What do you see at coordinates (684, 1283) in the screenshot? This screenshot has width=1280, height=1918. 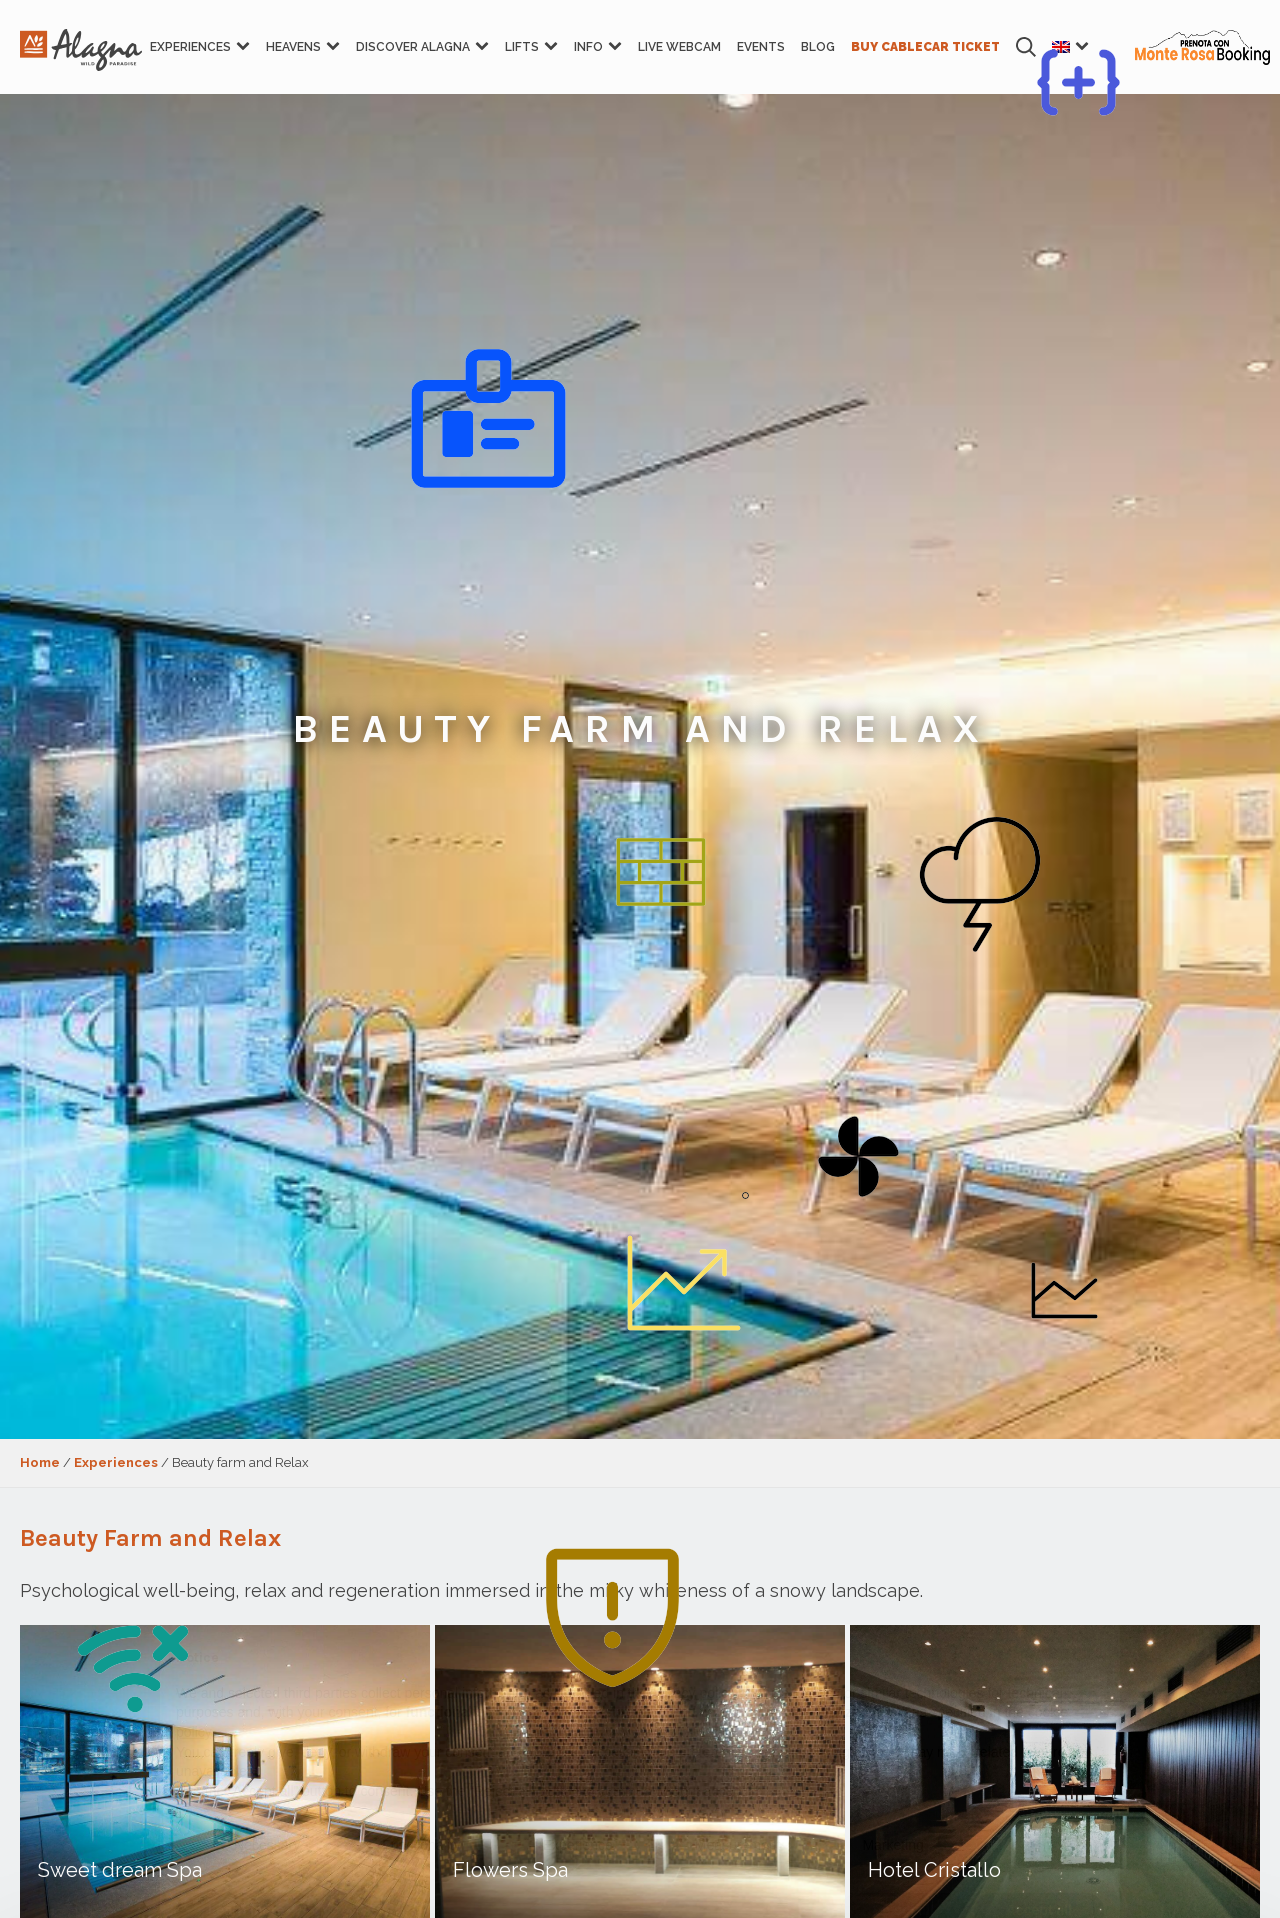 I see `view analytics or performance trends` at bounding box center [684, 1283].